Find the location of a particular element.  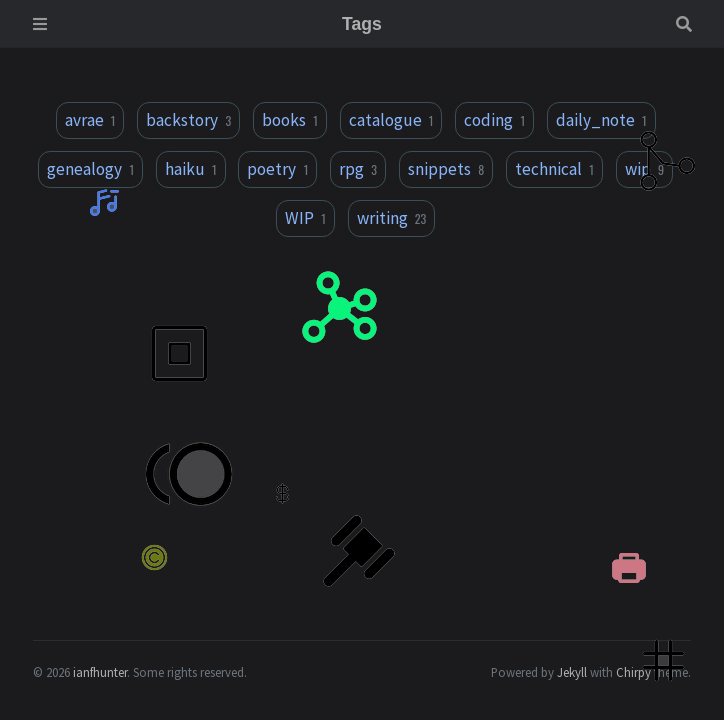

remove a song from playlist is located at coordinates (105, 202).